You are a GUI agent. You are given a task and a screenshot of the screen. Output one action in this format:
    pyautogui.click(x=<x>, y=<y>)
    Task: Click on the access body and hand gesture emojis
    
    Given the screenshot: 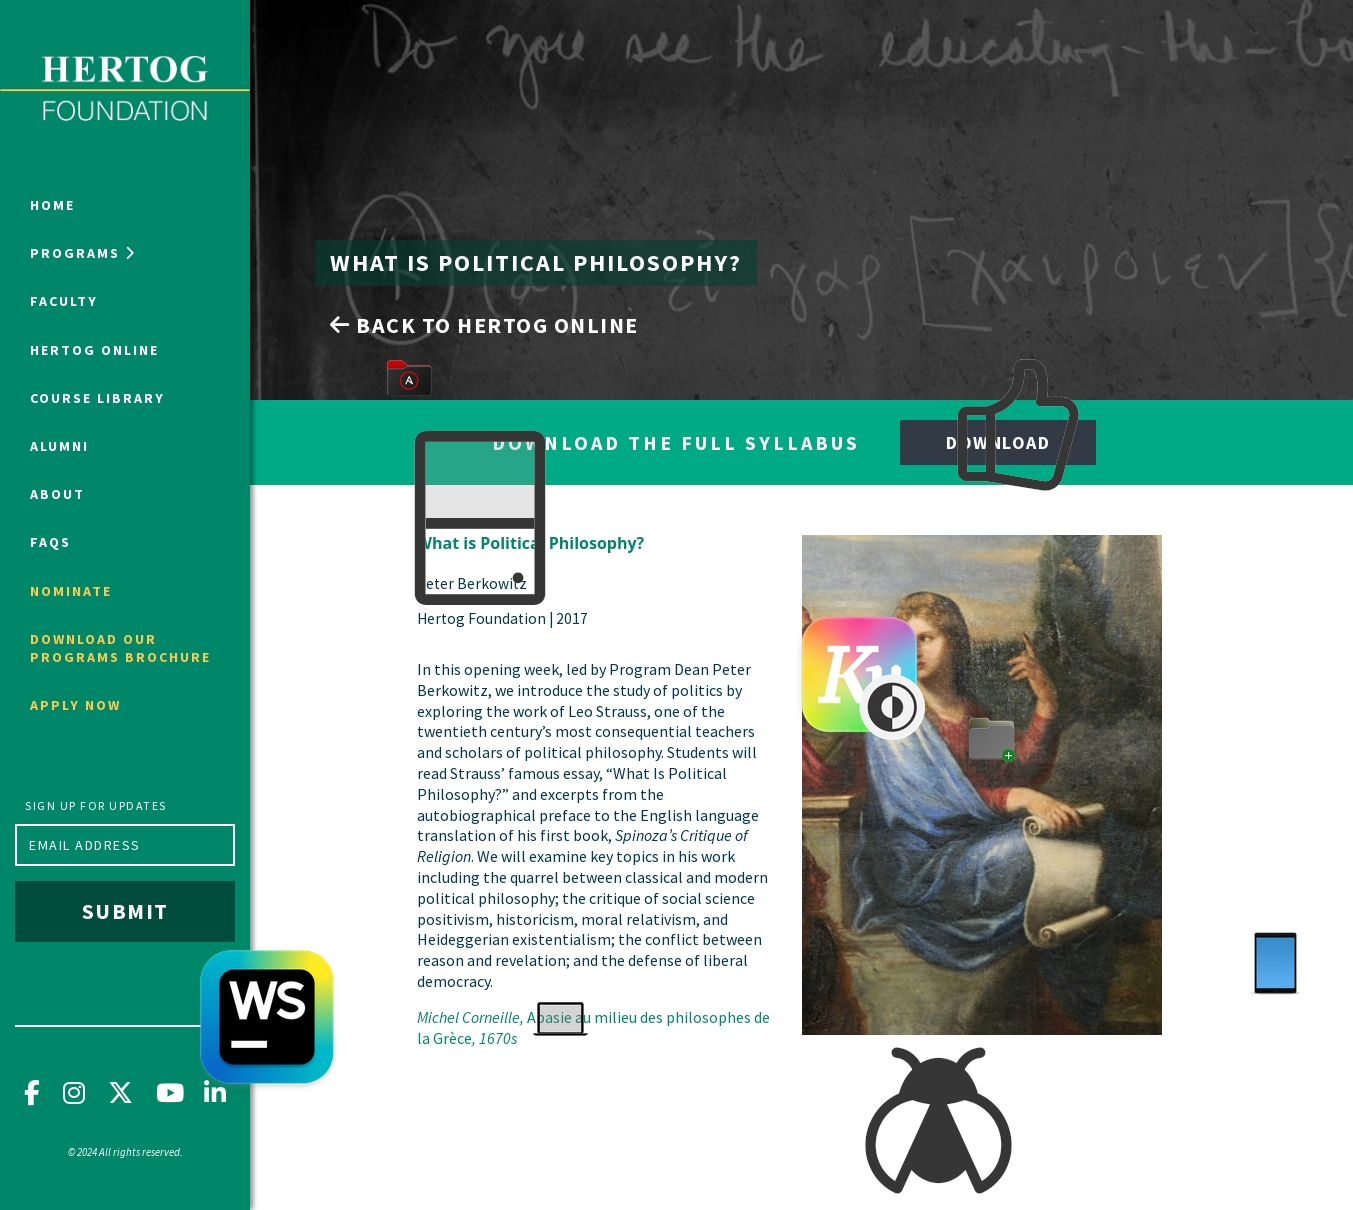 What is the action you would take?
    pyautogui.click(x=1014, y=425)
    